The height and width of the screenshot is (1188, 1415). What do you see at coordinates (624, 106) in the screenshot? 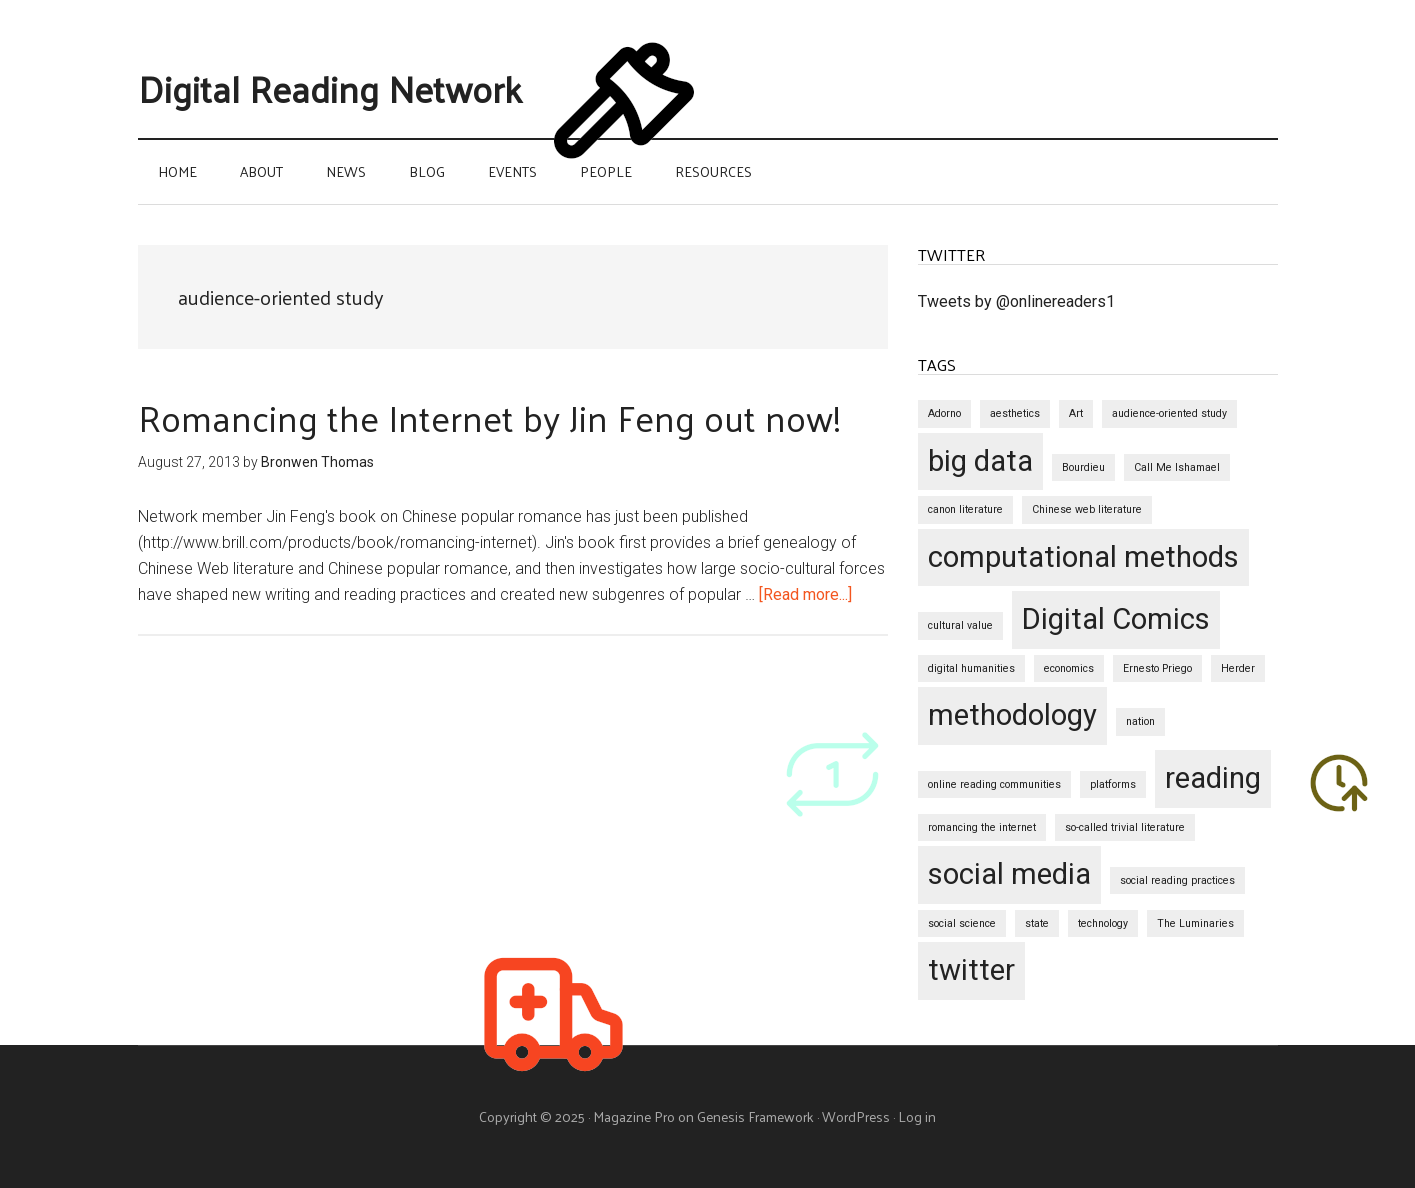
I see `access crafting or building tools` at bounding box center [624, 106].